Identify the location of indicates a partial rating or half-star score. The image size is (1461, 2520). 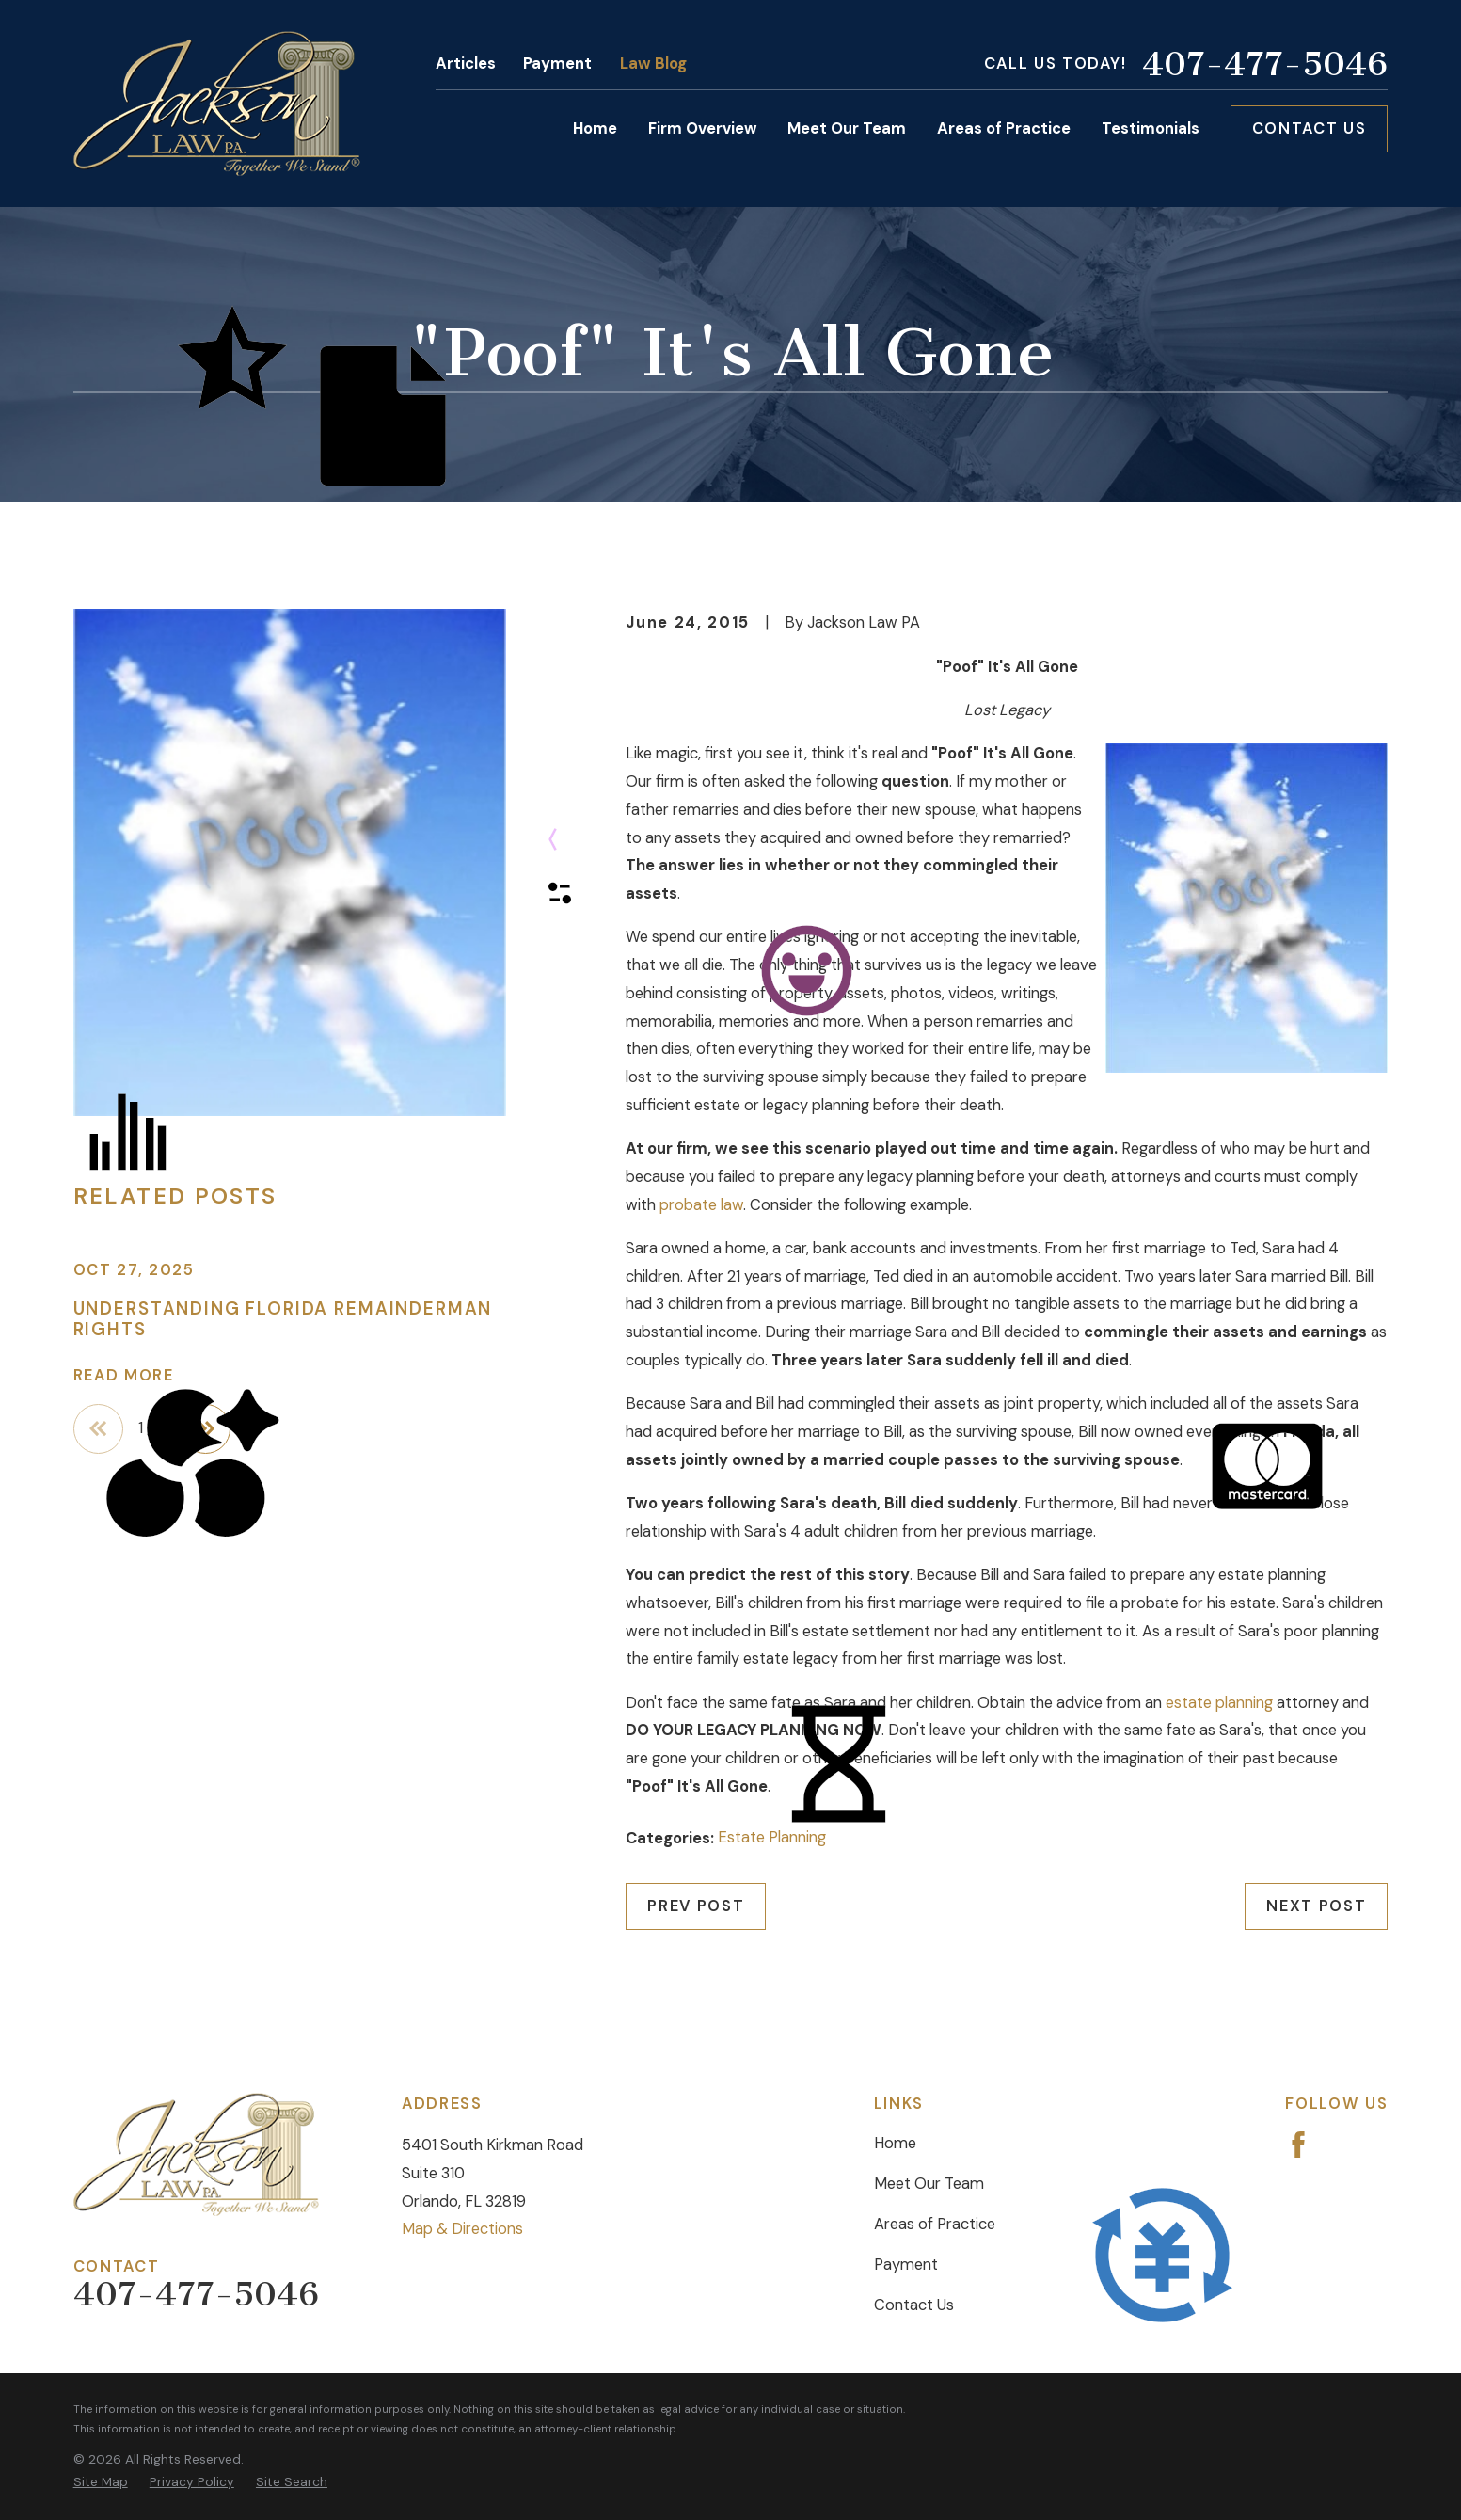
(232, 360).